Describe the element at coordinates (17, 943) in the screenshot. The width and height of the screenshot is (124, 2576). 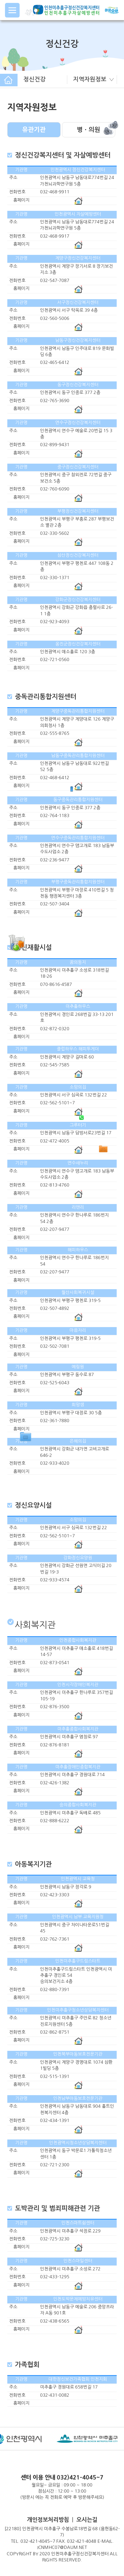
I see `open science or chemistry applications` at that location.